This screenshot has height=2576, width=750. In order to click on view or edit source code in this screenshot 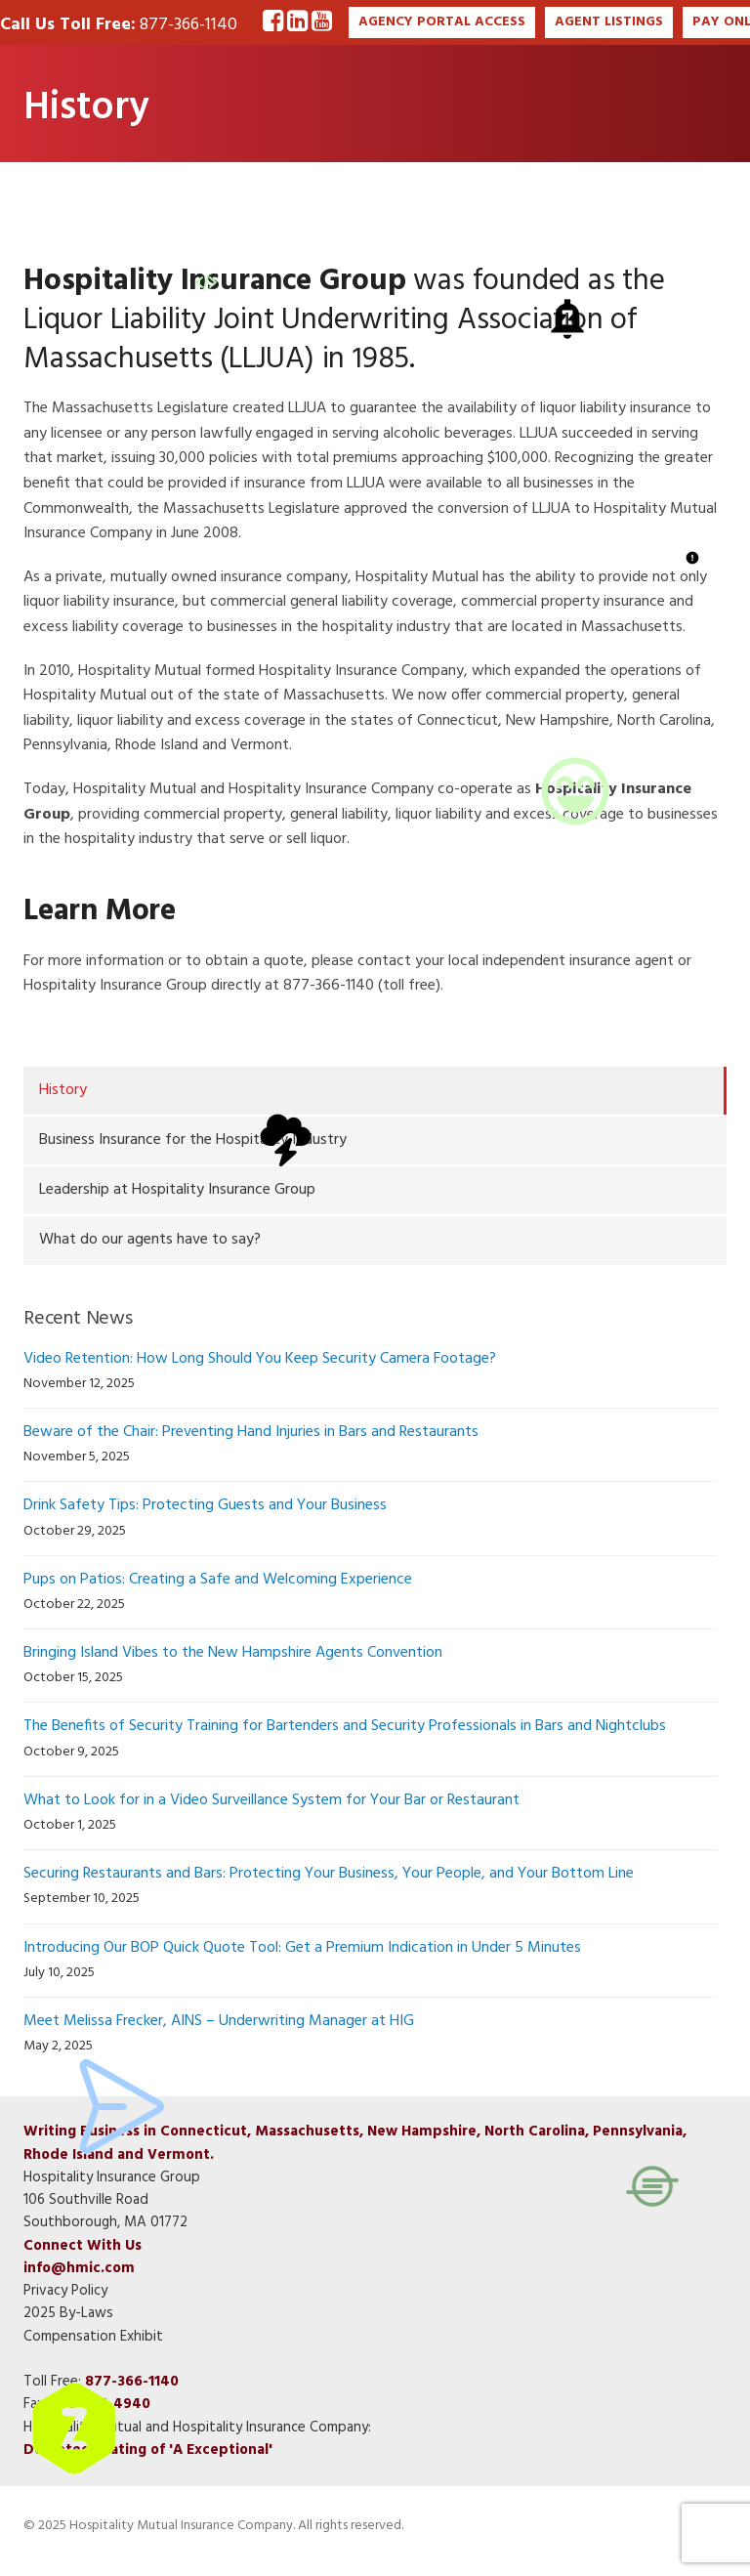, I will do `click(206, 282)`.